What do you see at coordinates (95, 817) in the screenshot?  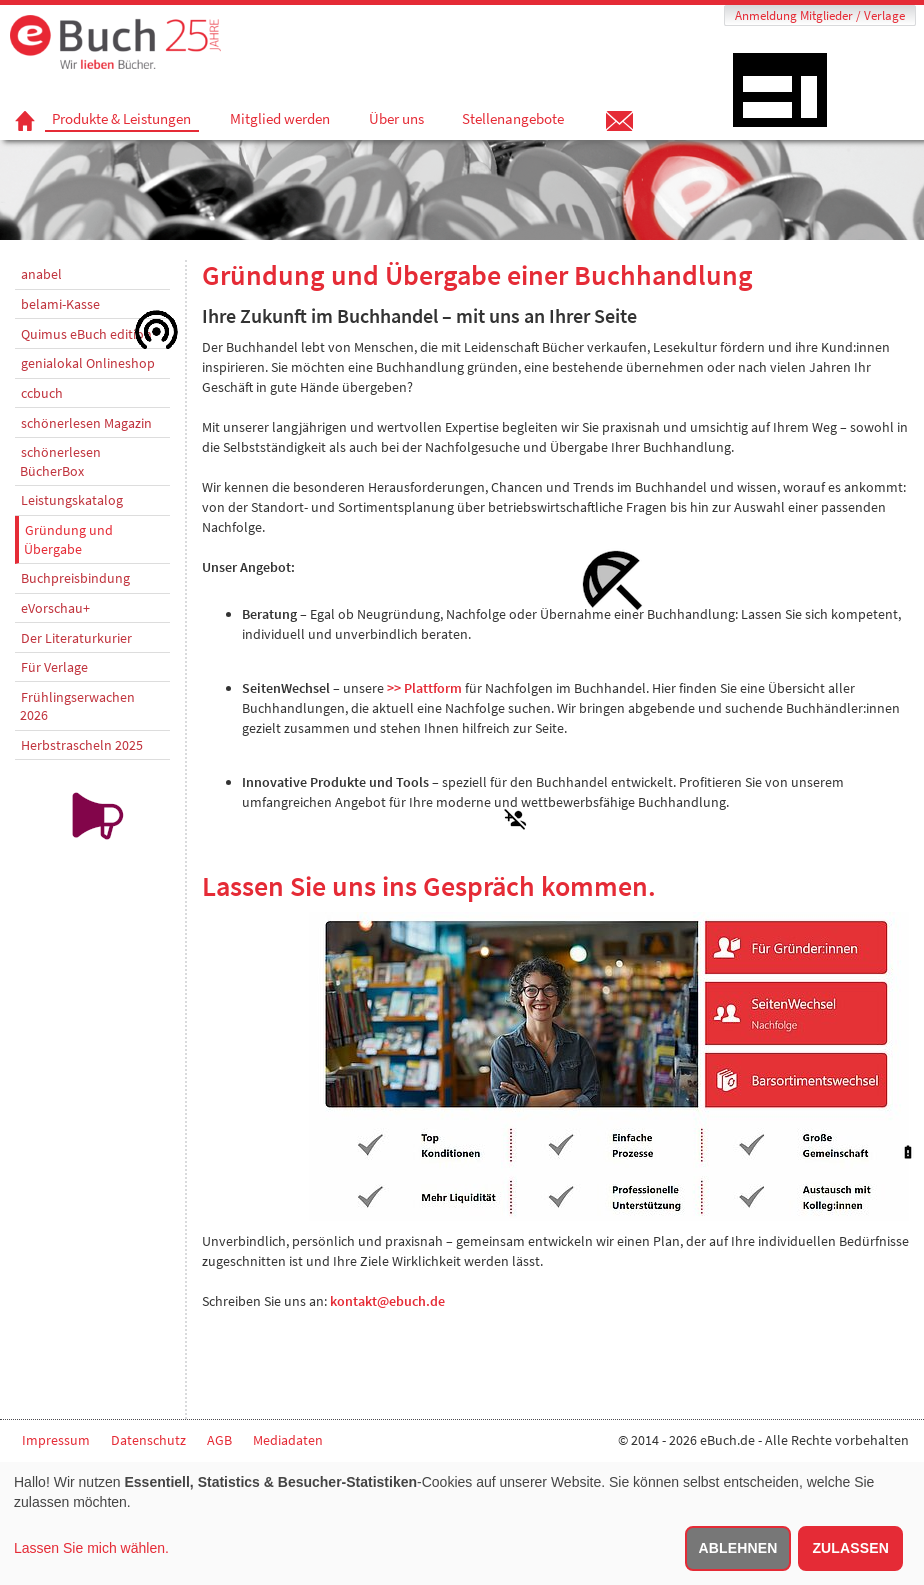 I see `make an announcement or broadcast` at bounding box center [95, 817].